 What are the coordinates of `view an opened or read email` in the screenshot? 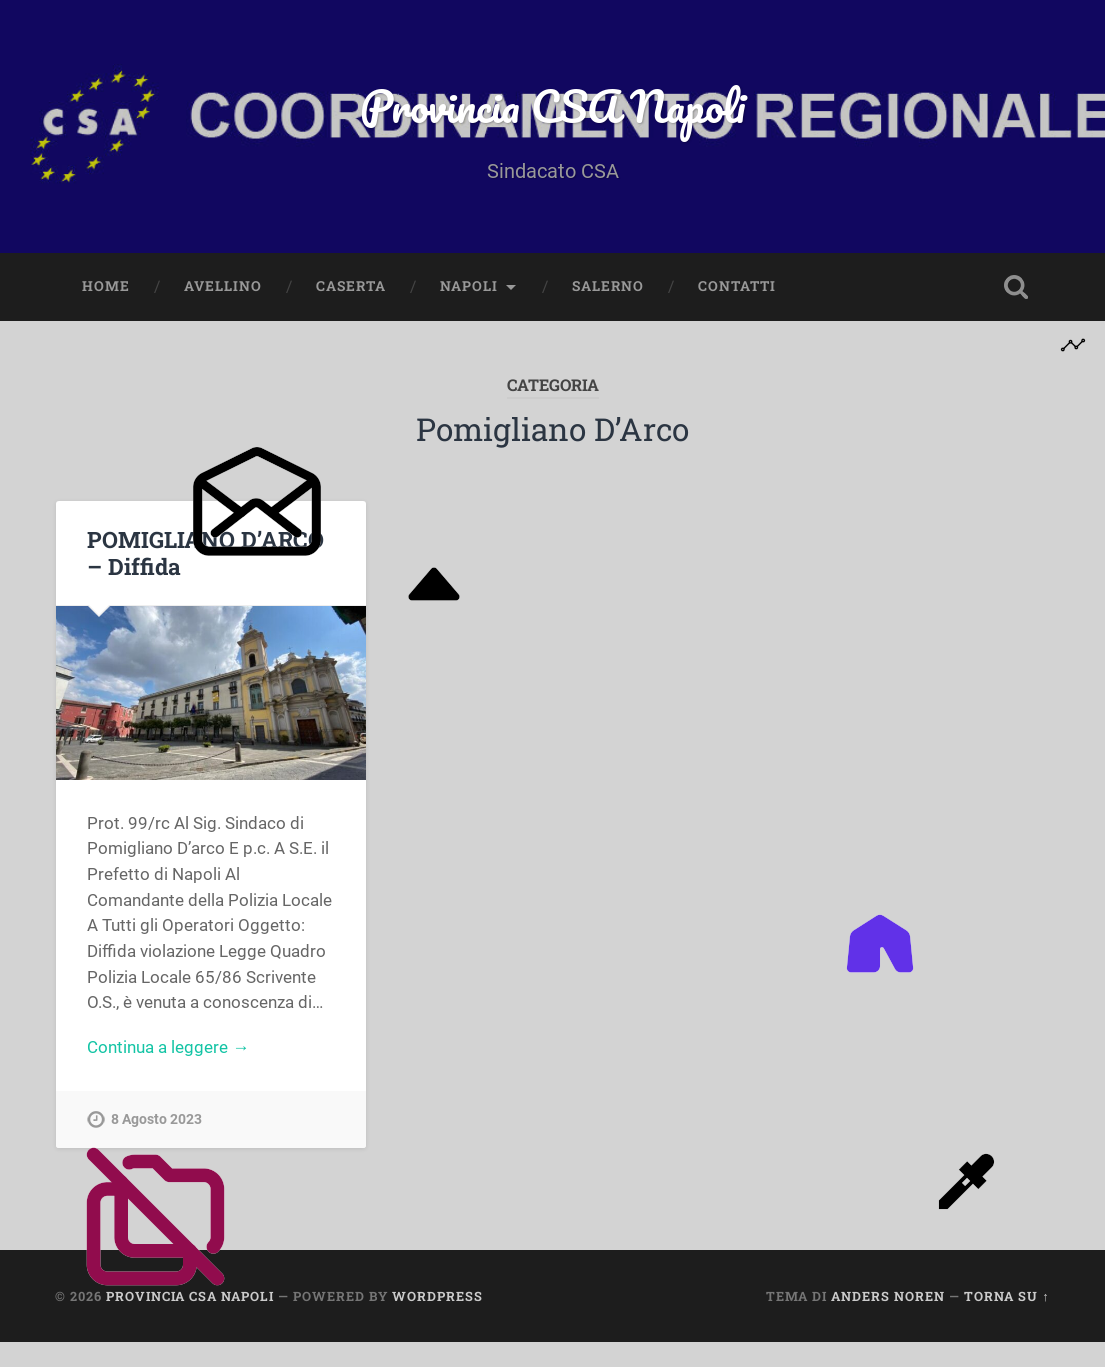 It's located at (257, 501).